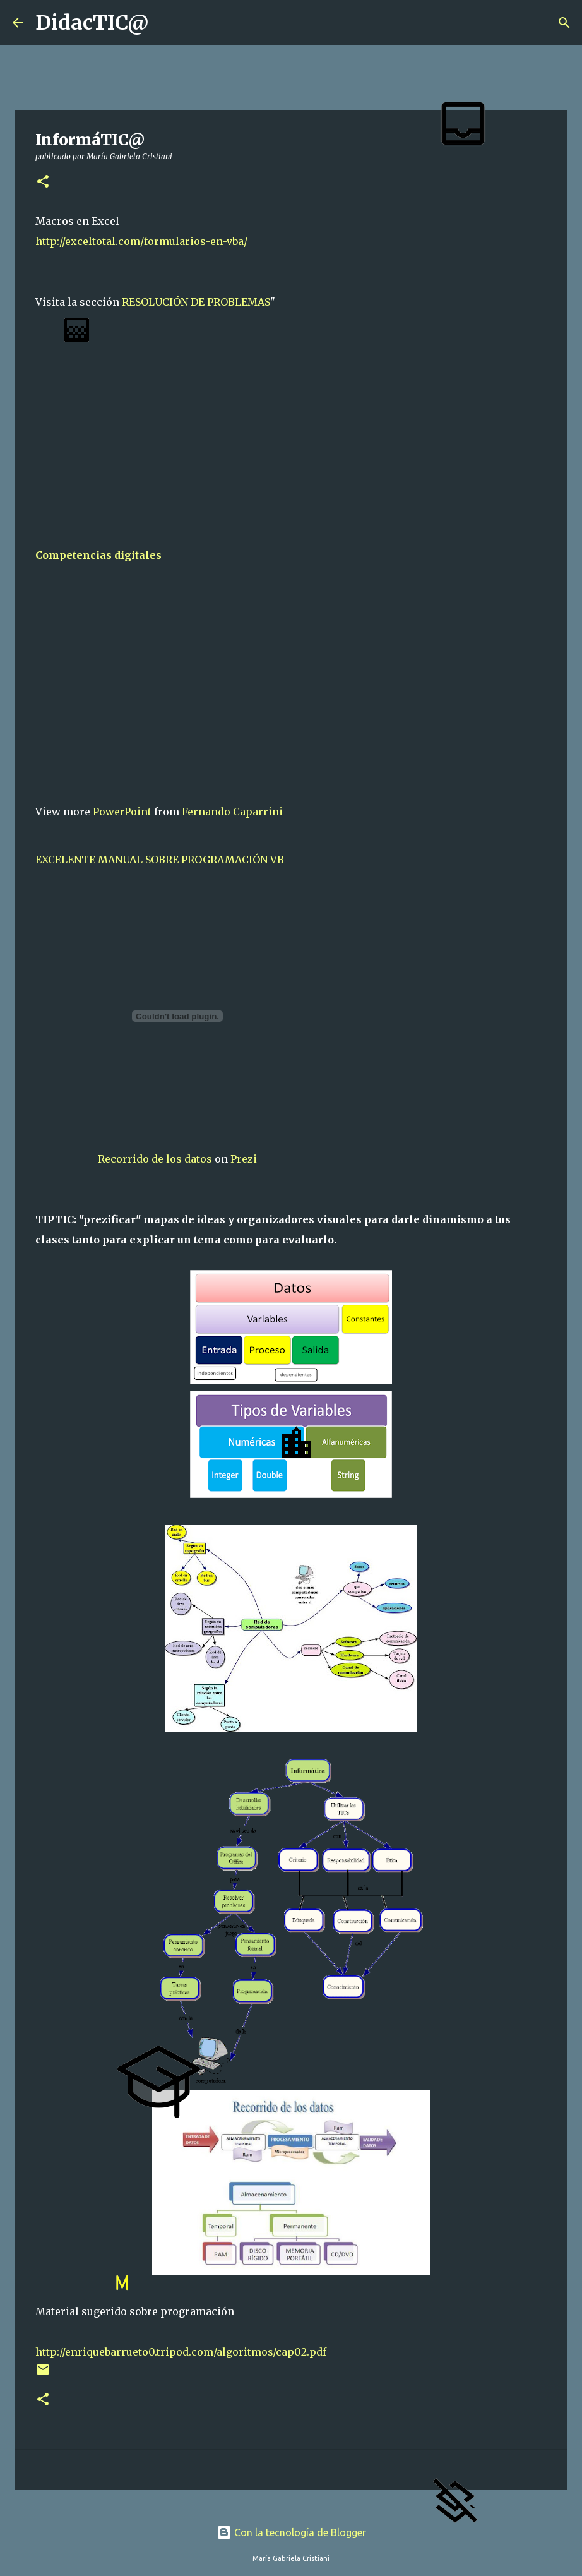 The width and height of the screenshot is (582, 2576). I want to click on clear all map layers, so click(455, 2503).